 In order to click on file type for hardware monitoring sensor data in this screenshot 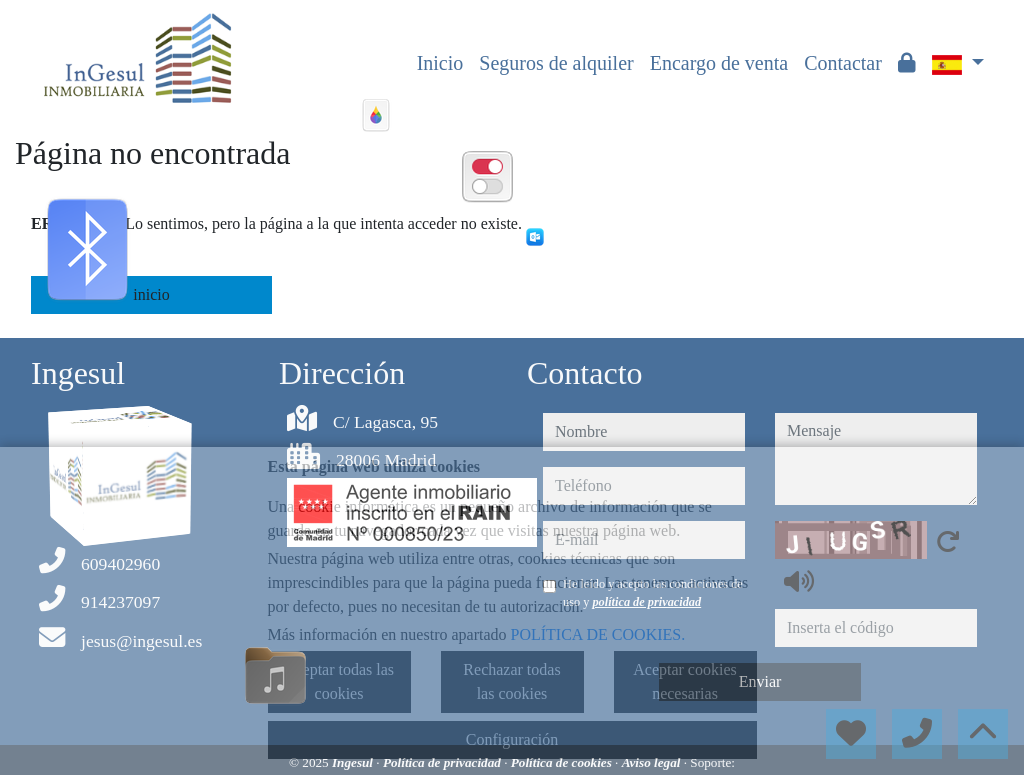, I will do `click(376, 115)`.